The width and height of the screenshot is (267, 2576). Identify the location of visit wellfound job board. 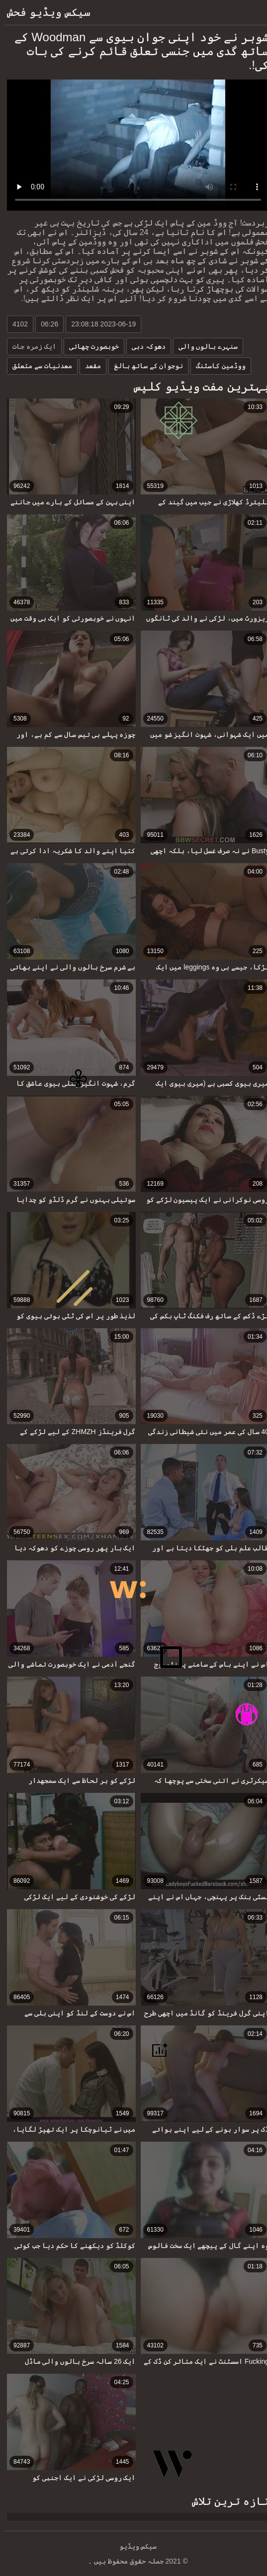
(128, 1590).